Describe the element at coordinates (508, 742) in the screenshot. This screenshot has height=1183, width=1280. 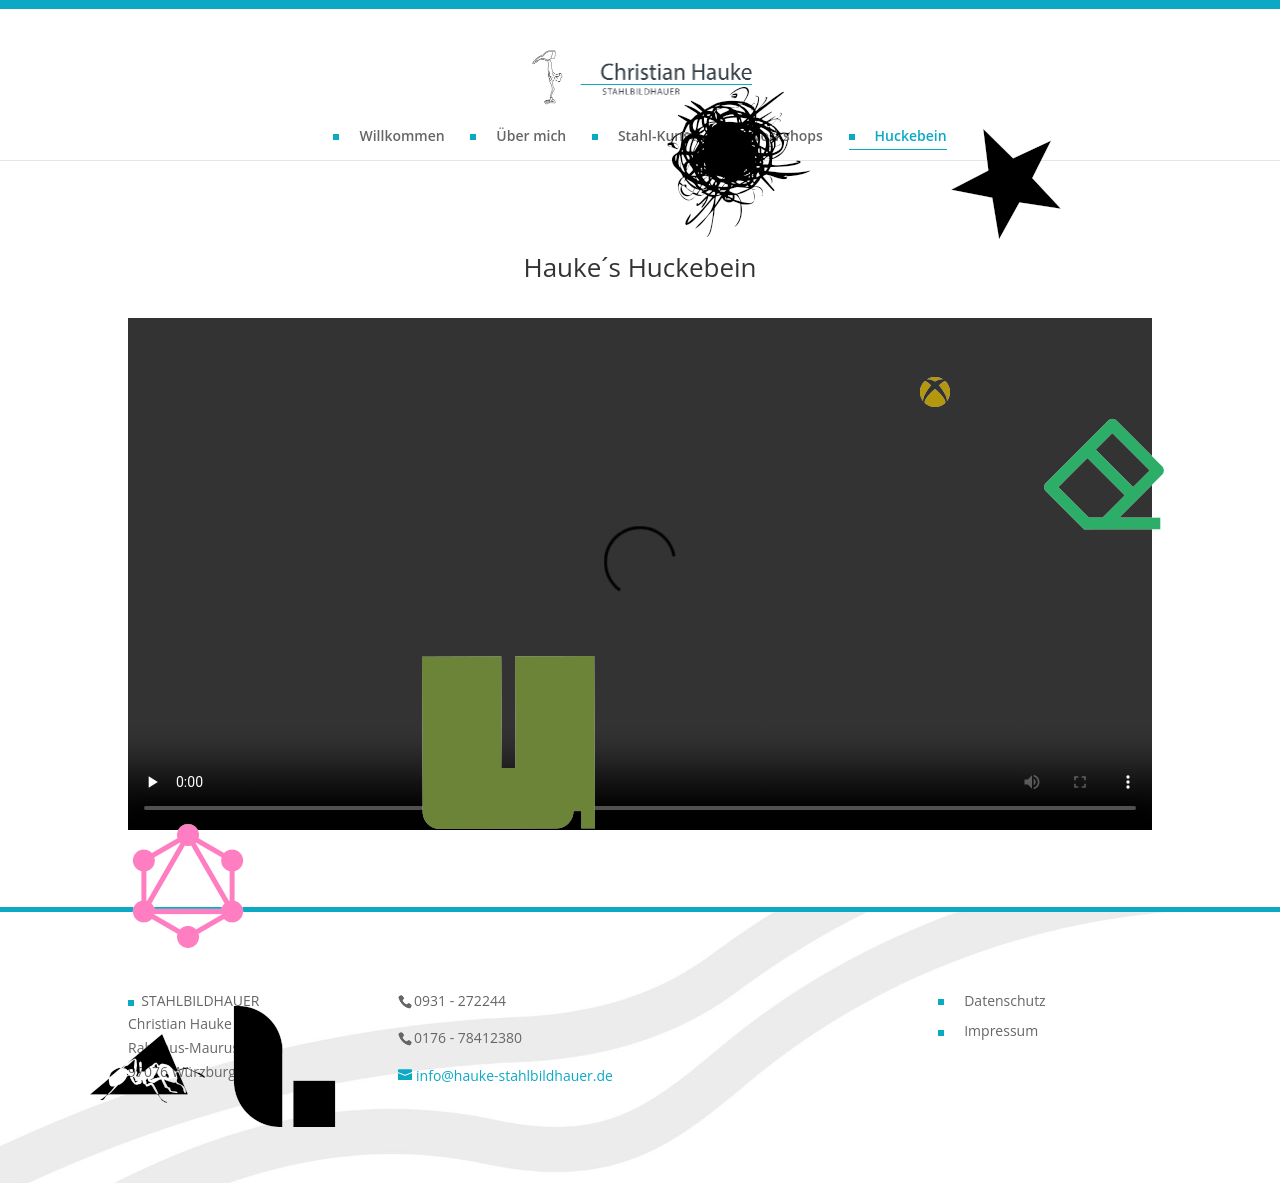
I see `uv python package manager logo` at that location.